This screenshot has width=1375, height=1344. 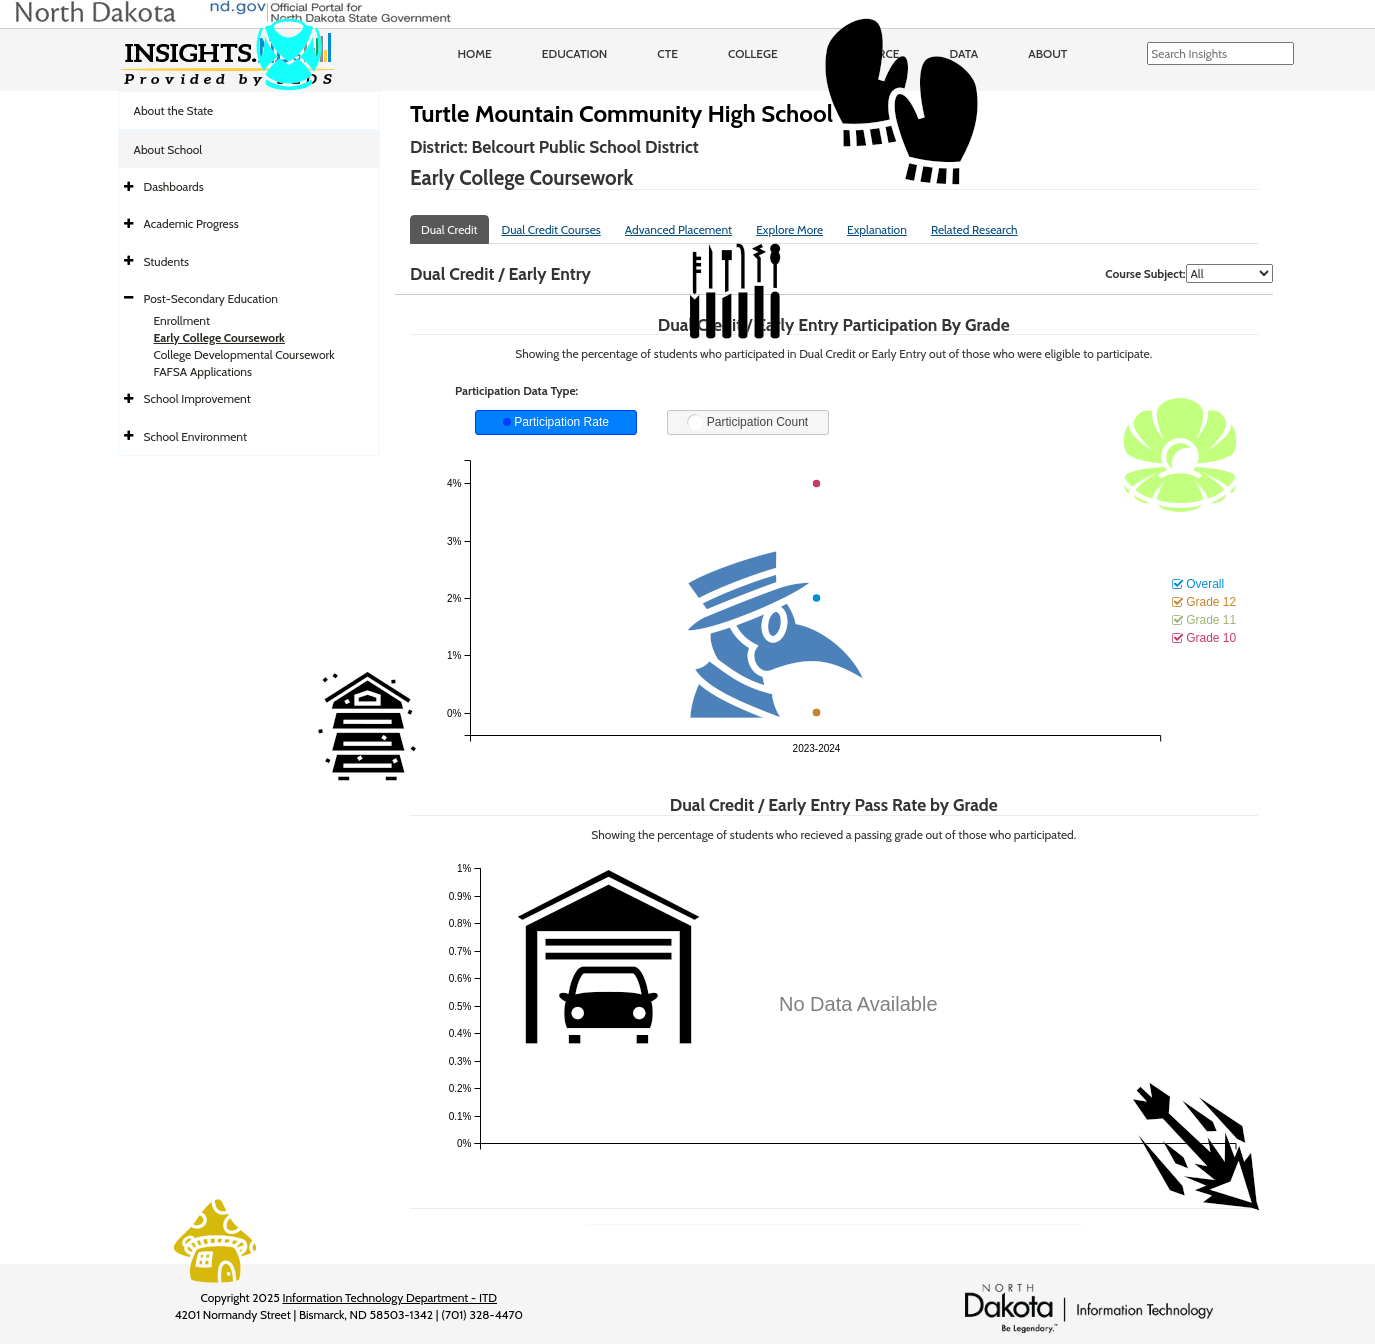 I want to click on view plague doctor character profile, so click(x=775, y=633).